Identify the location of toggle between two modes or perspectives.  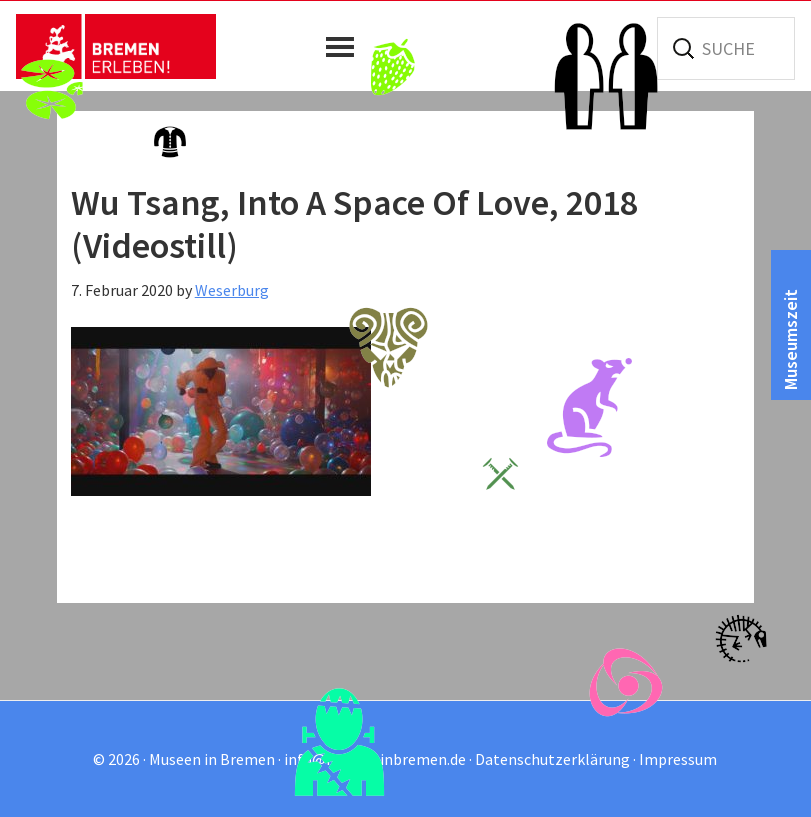
(605, 75).